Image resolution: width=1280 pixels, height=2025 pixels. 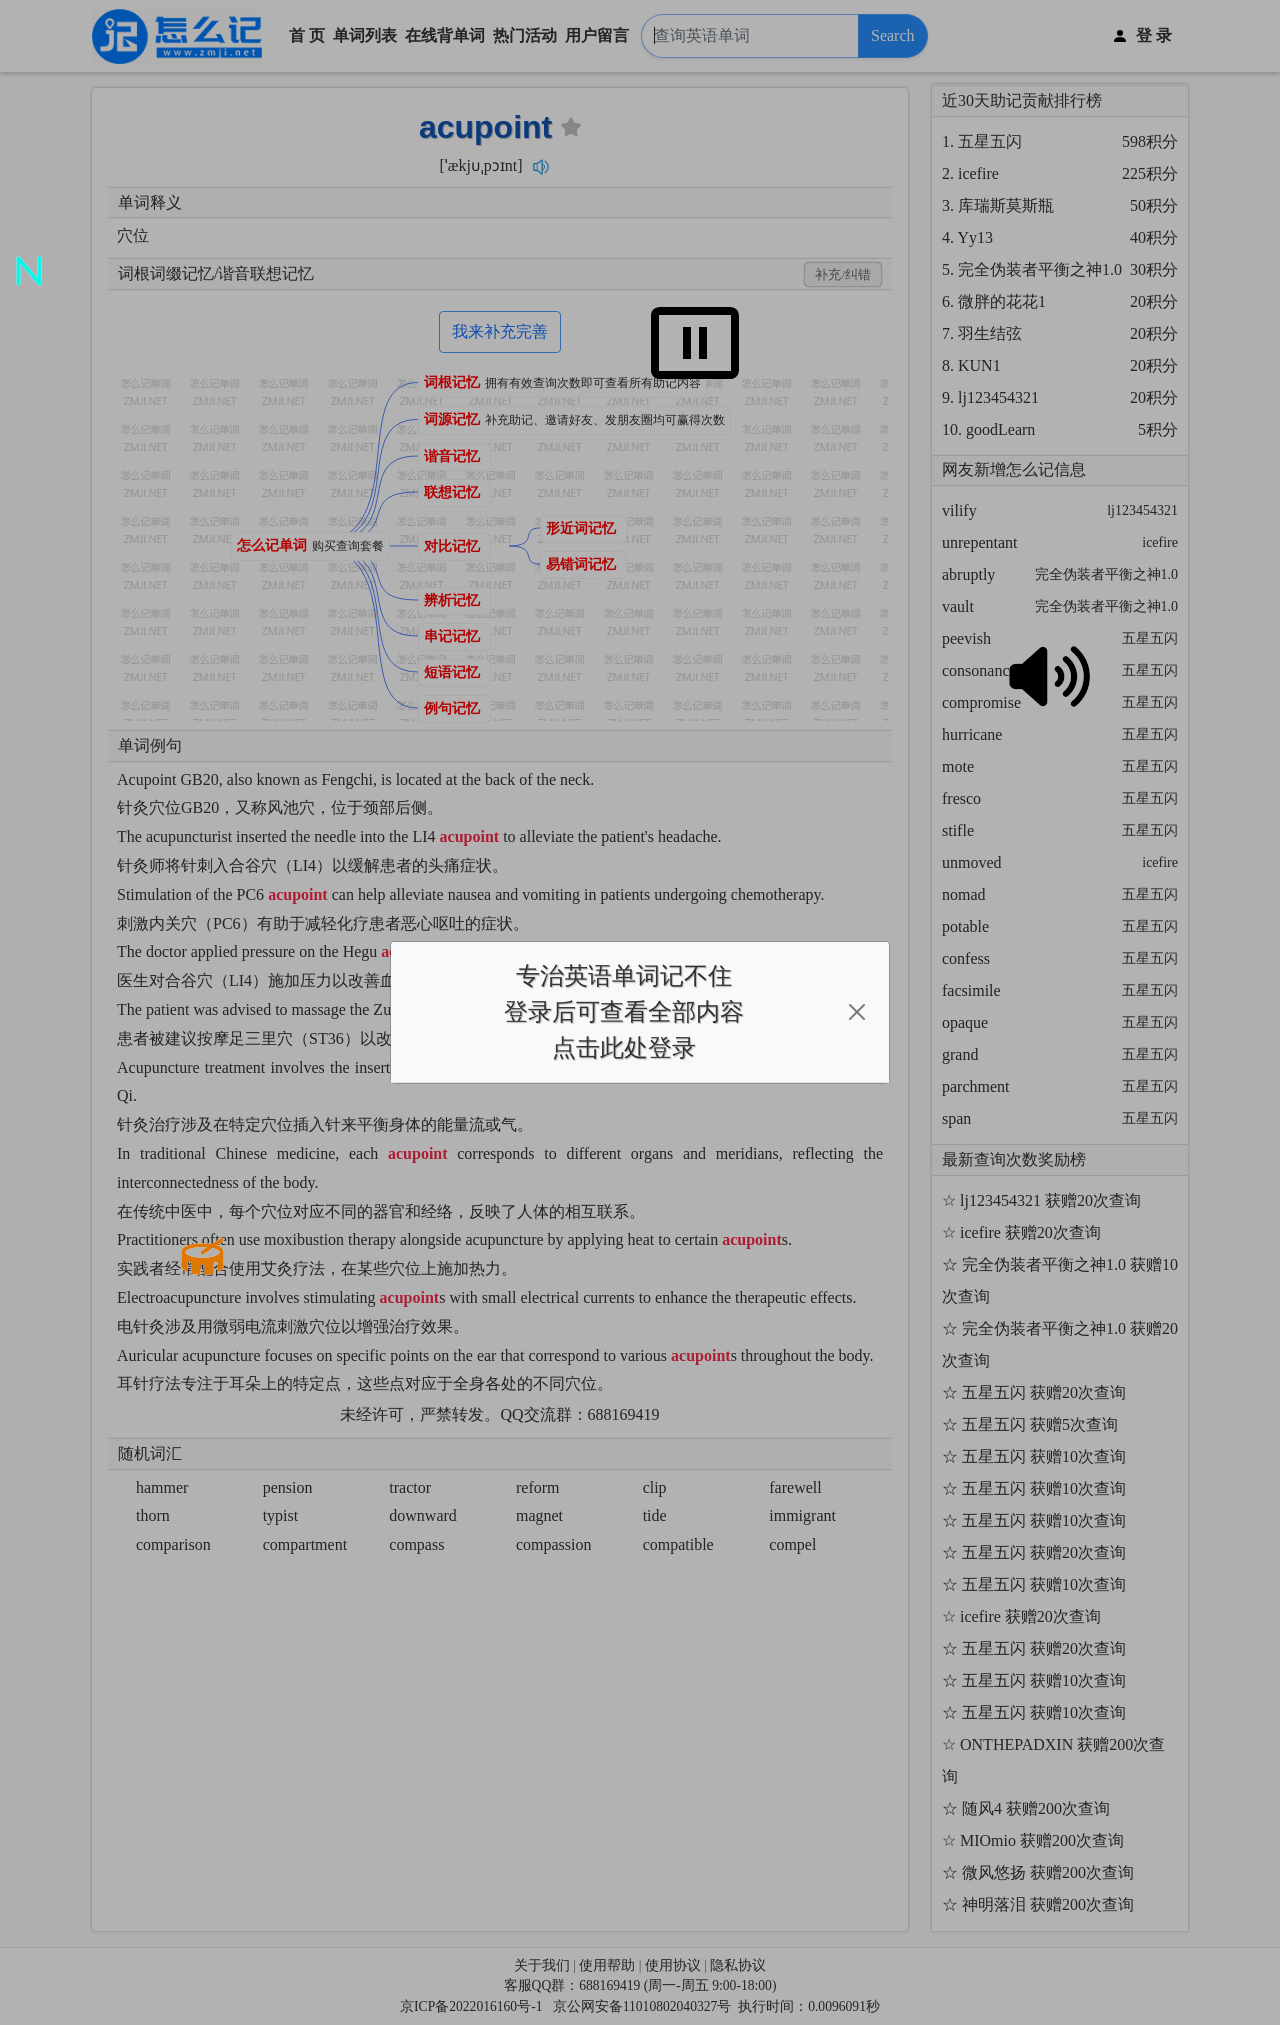 What do you see at coordinates (202, 1256) in the screenshot?
I see `access music or audio tools` at bounding box center [202, 1256].